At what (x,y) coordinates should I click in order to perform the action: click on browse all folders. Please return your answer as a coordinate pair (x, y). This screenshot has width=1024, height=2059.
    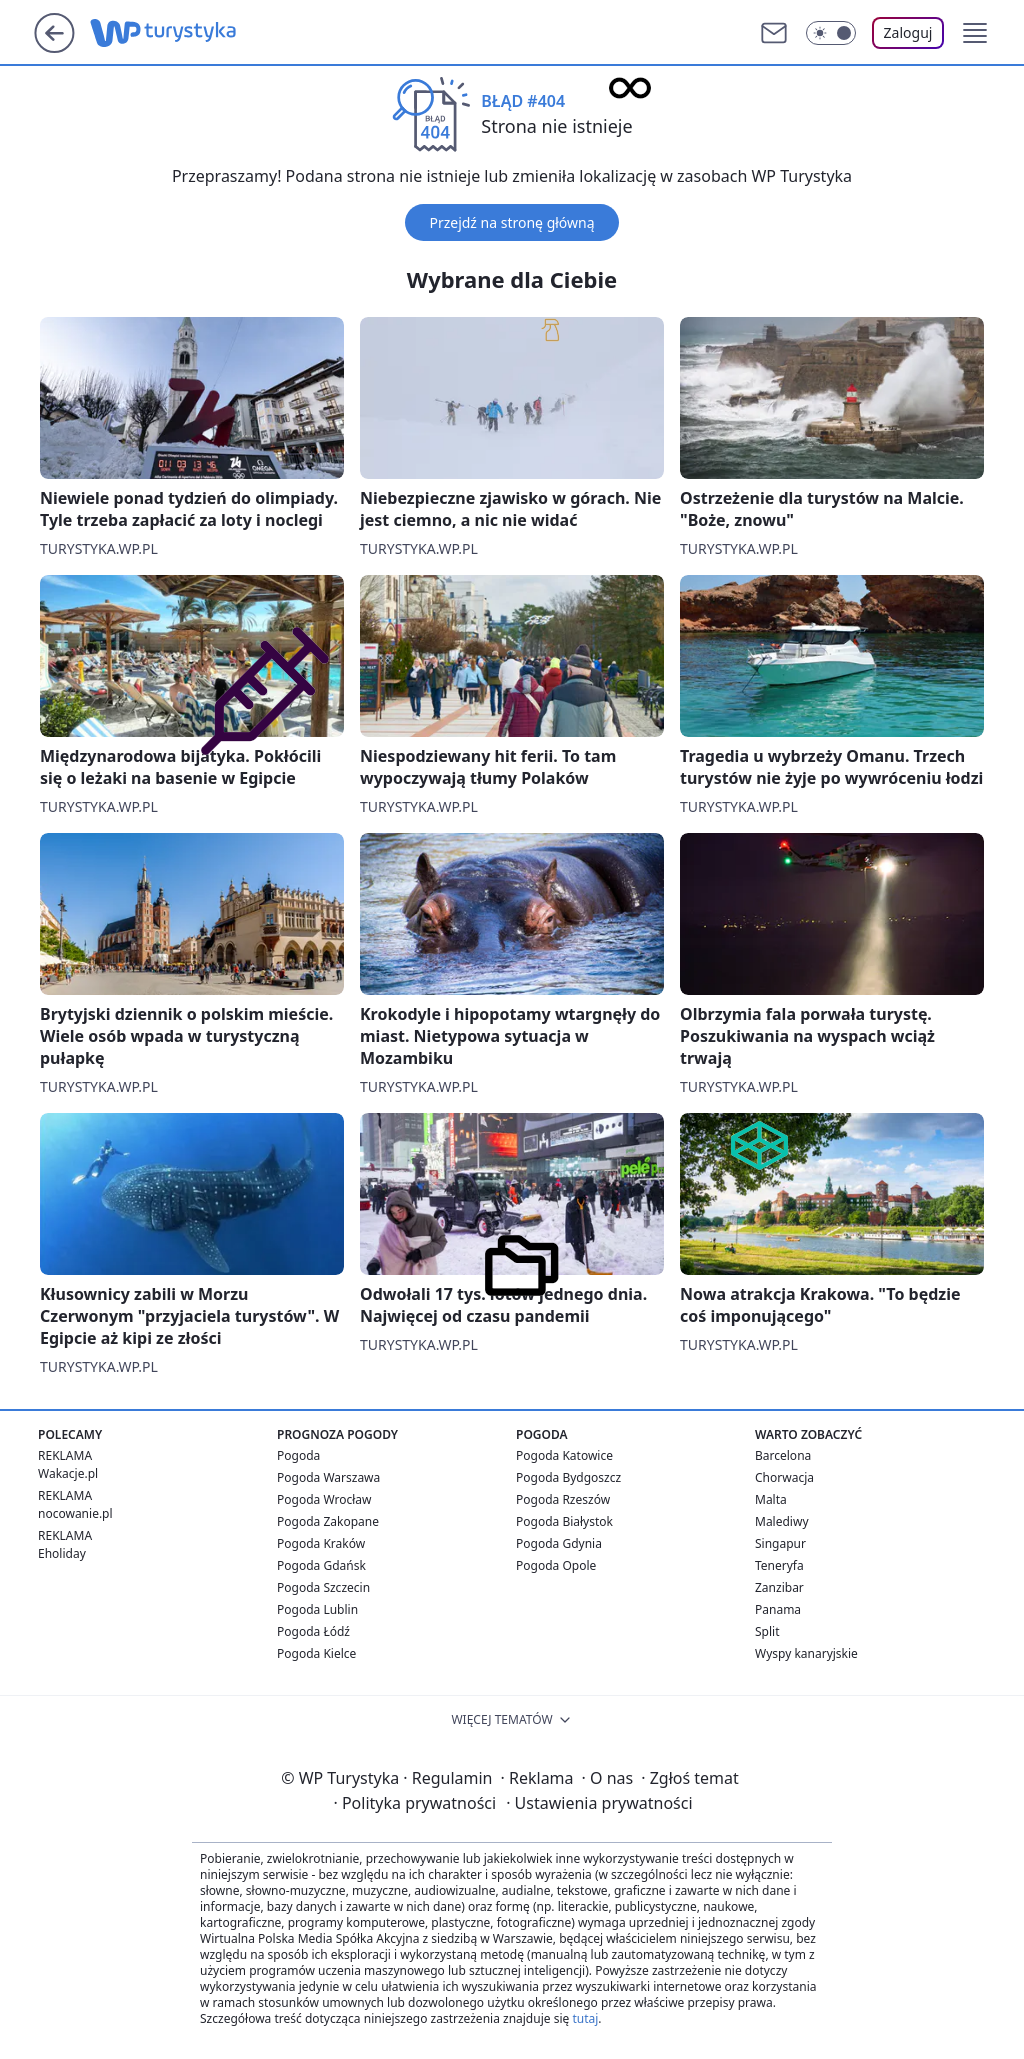
    Looking at the image, I should click on (520, 1265).